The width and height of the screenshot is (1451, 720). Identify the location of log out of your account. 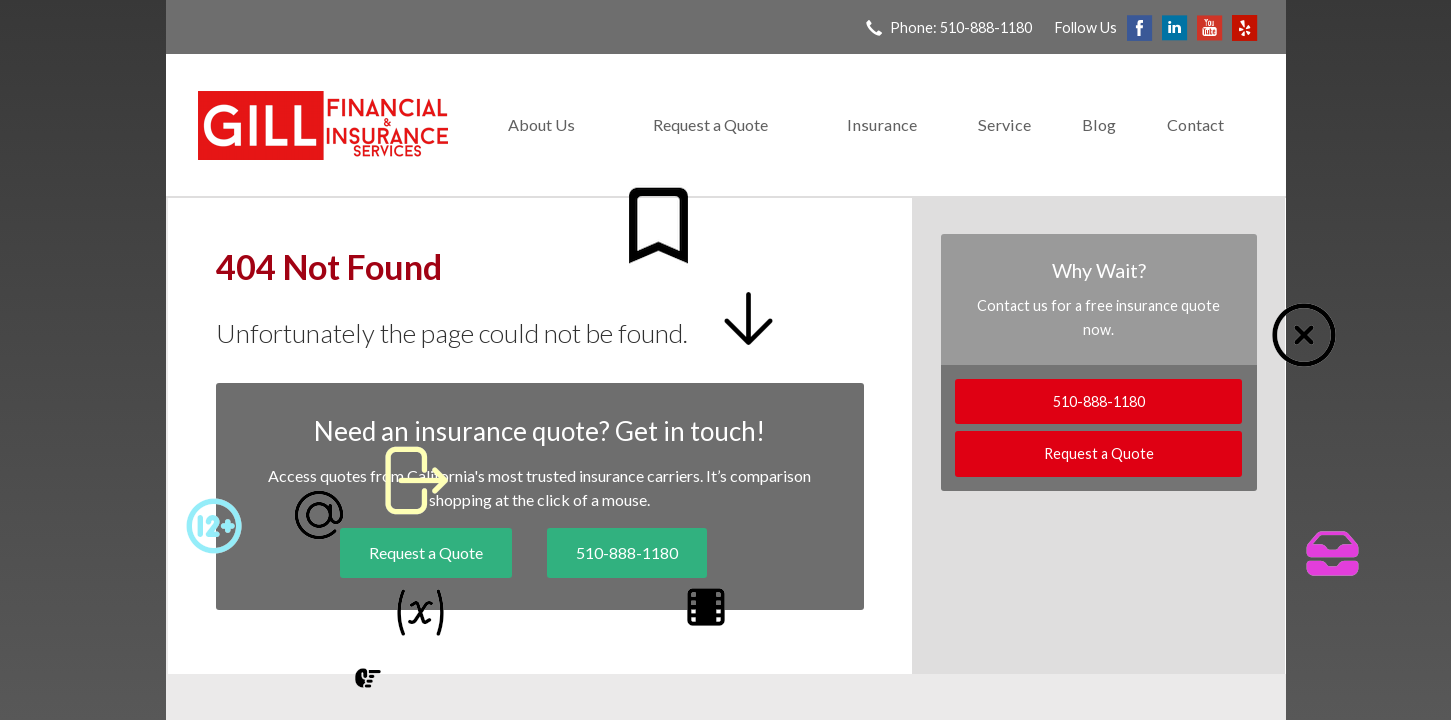
(411, 480).